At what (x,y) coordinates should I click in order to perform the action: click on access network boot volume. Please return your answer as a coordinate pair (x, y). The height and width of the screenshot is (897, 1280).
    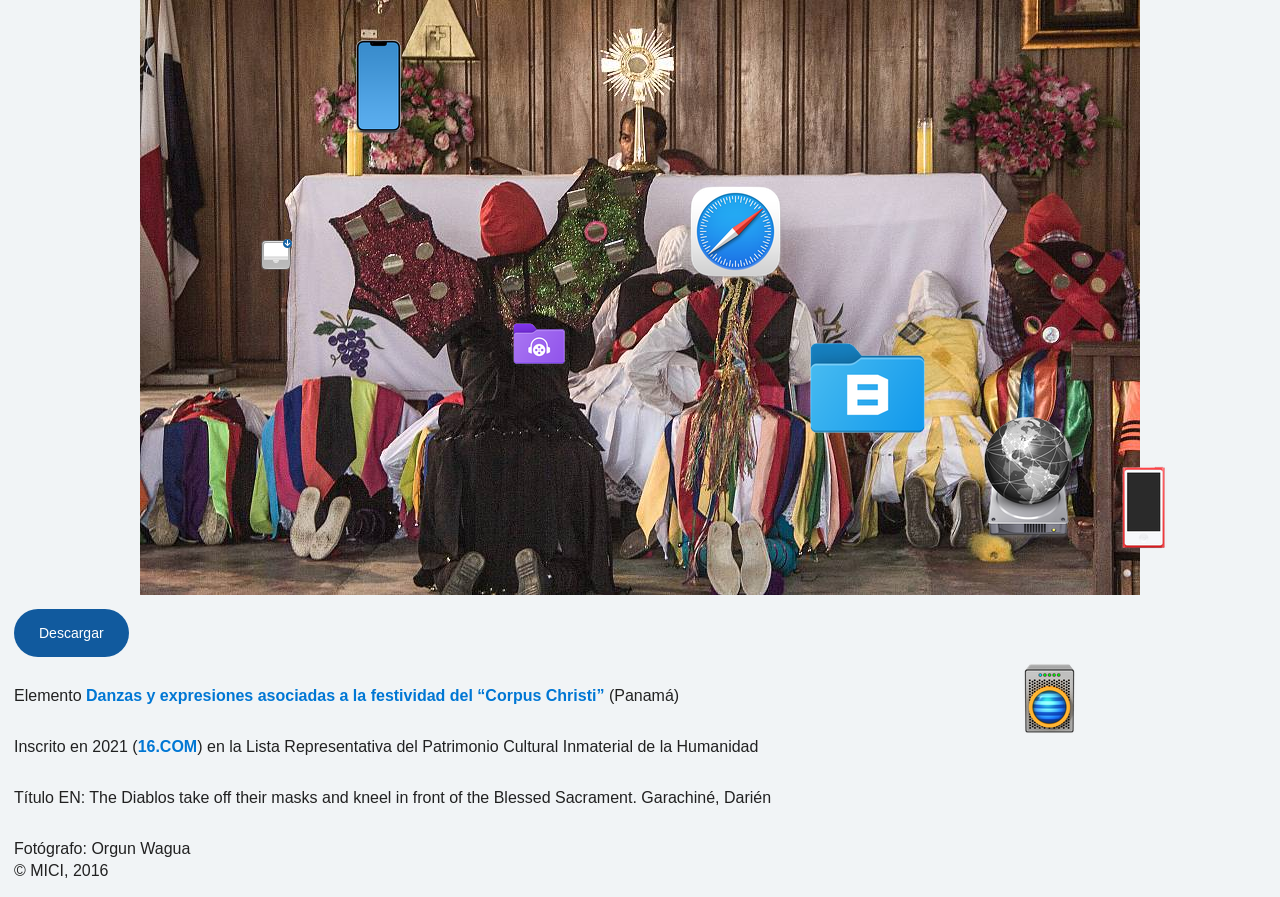
    Looking at the image, I should click on (1024, 478).